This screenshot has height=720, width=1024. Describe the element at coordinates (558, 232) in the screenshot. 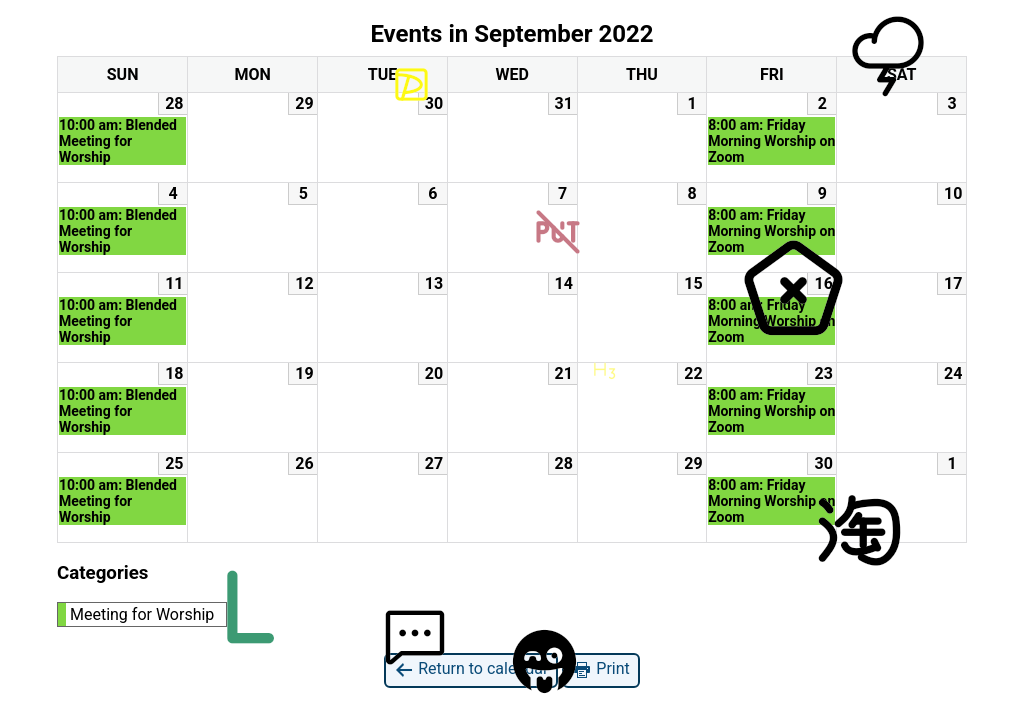

I see `indicates HTTP PUT request is disabled` at that location.